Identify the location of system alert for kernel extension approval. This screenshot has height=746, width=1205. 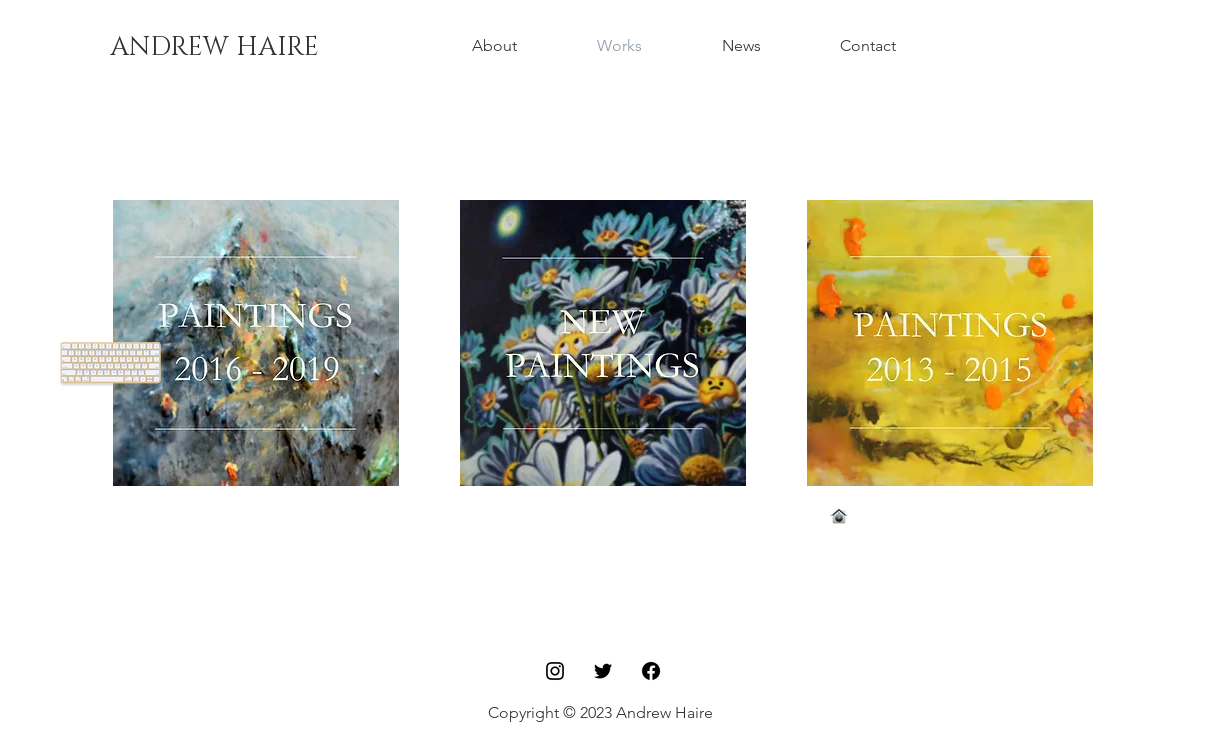
(839, 516).